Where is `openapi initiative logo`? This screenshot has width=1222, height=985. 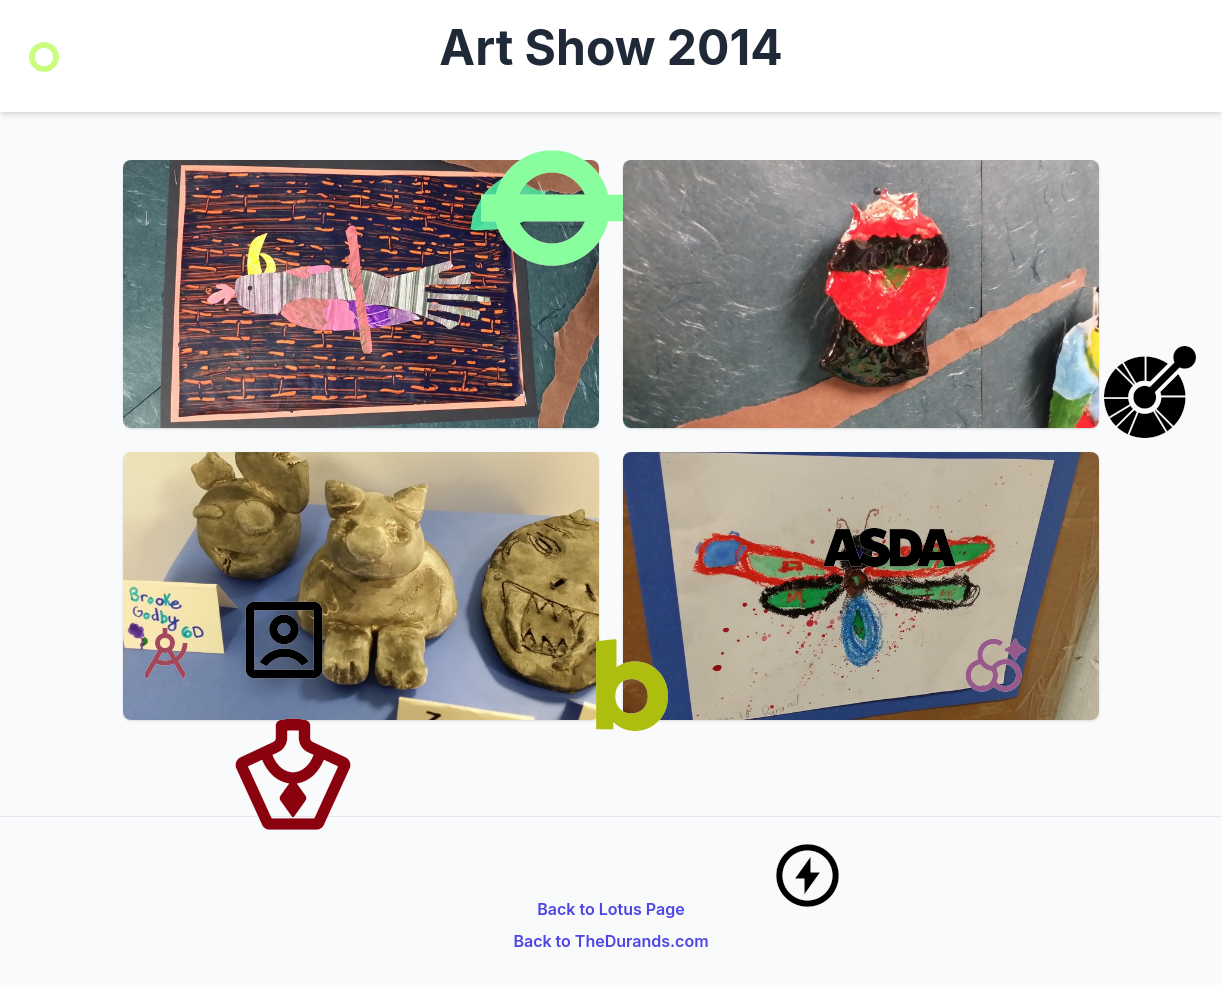
openapi initiative logo is located at coordinates (1150, 392).